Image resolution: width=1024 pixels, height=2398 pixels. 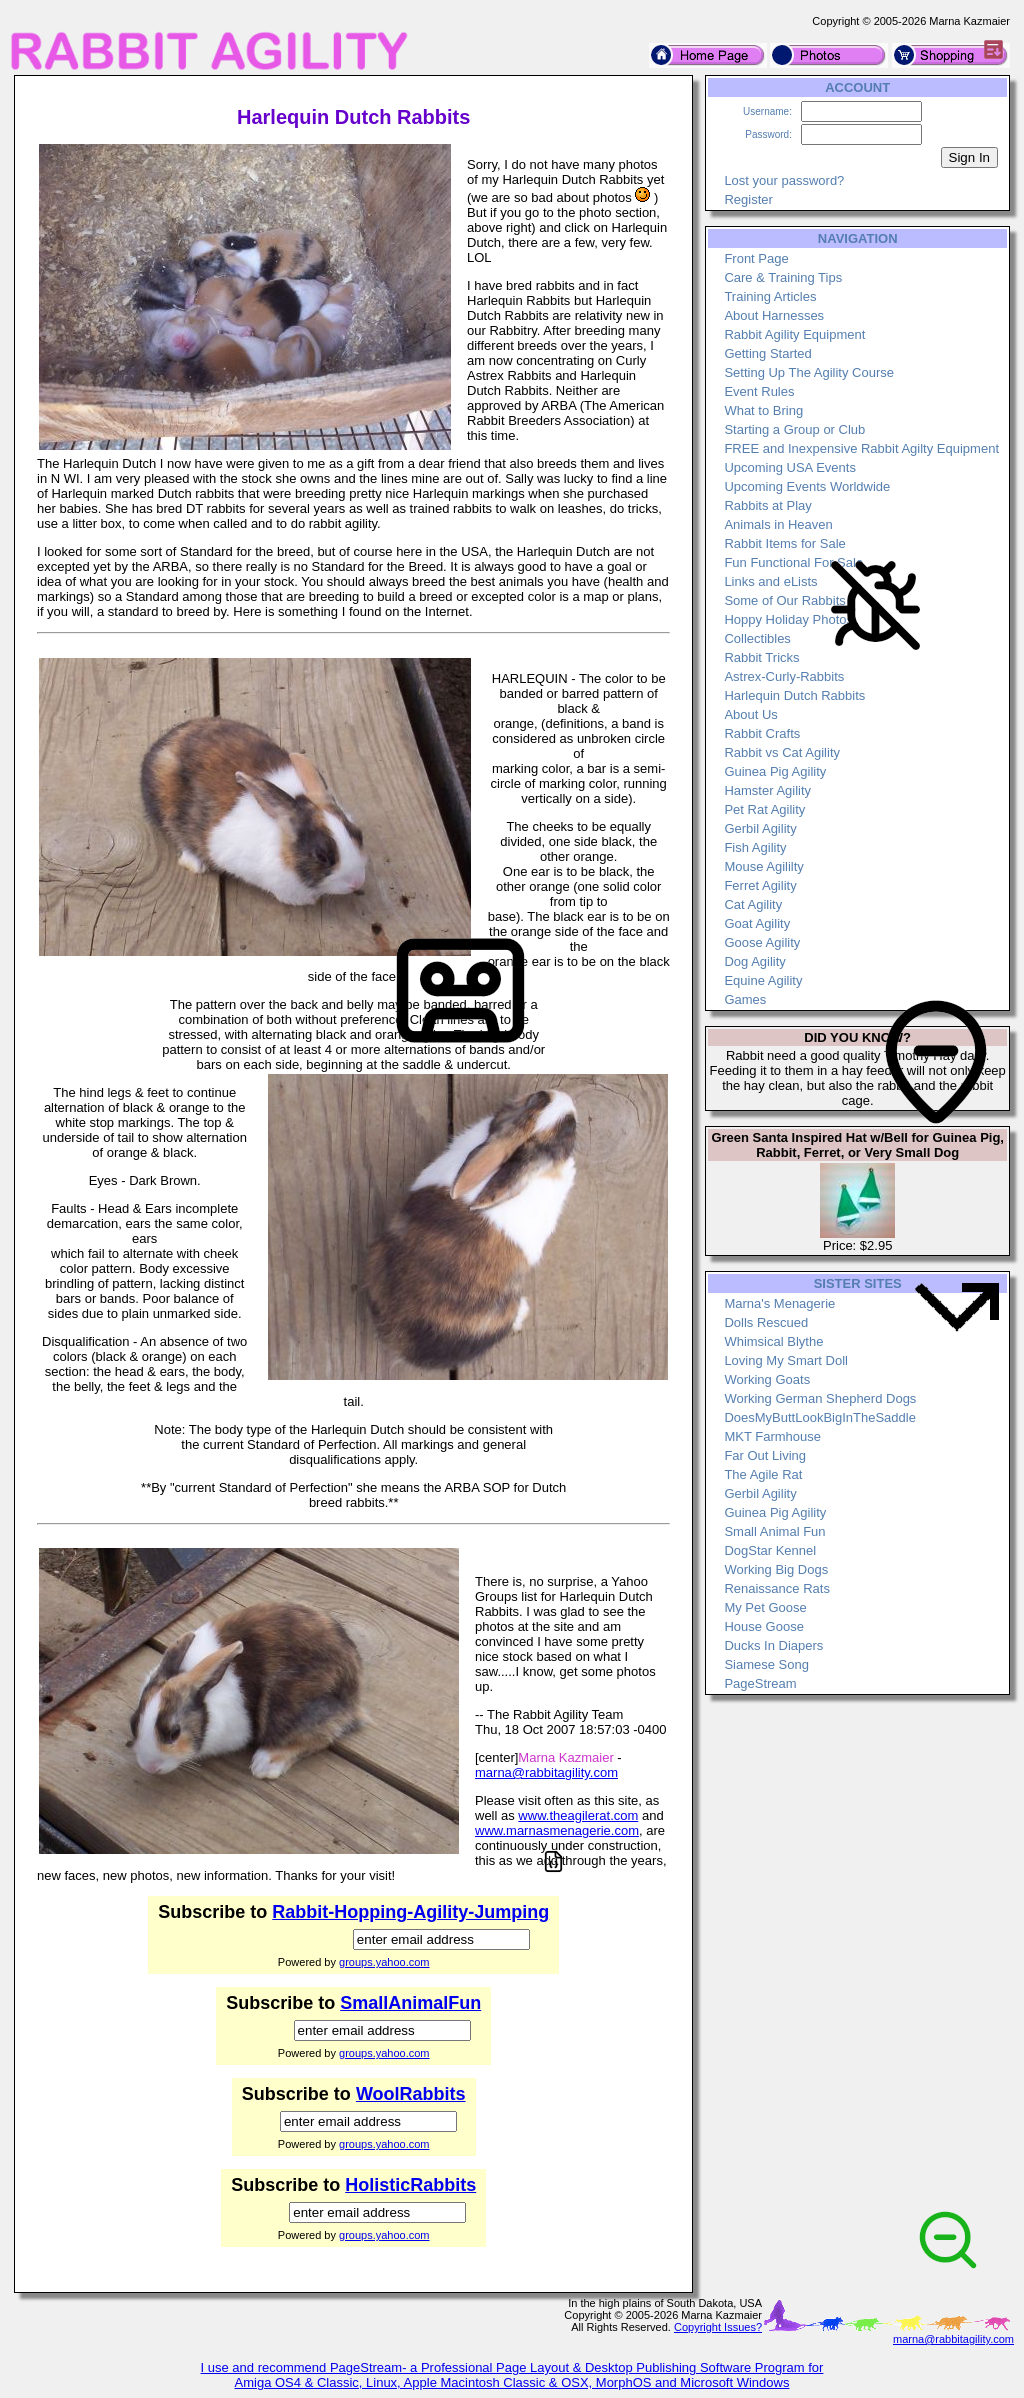 I want to click on zoom out to see more of the view, so click(x=948, y=2240).